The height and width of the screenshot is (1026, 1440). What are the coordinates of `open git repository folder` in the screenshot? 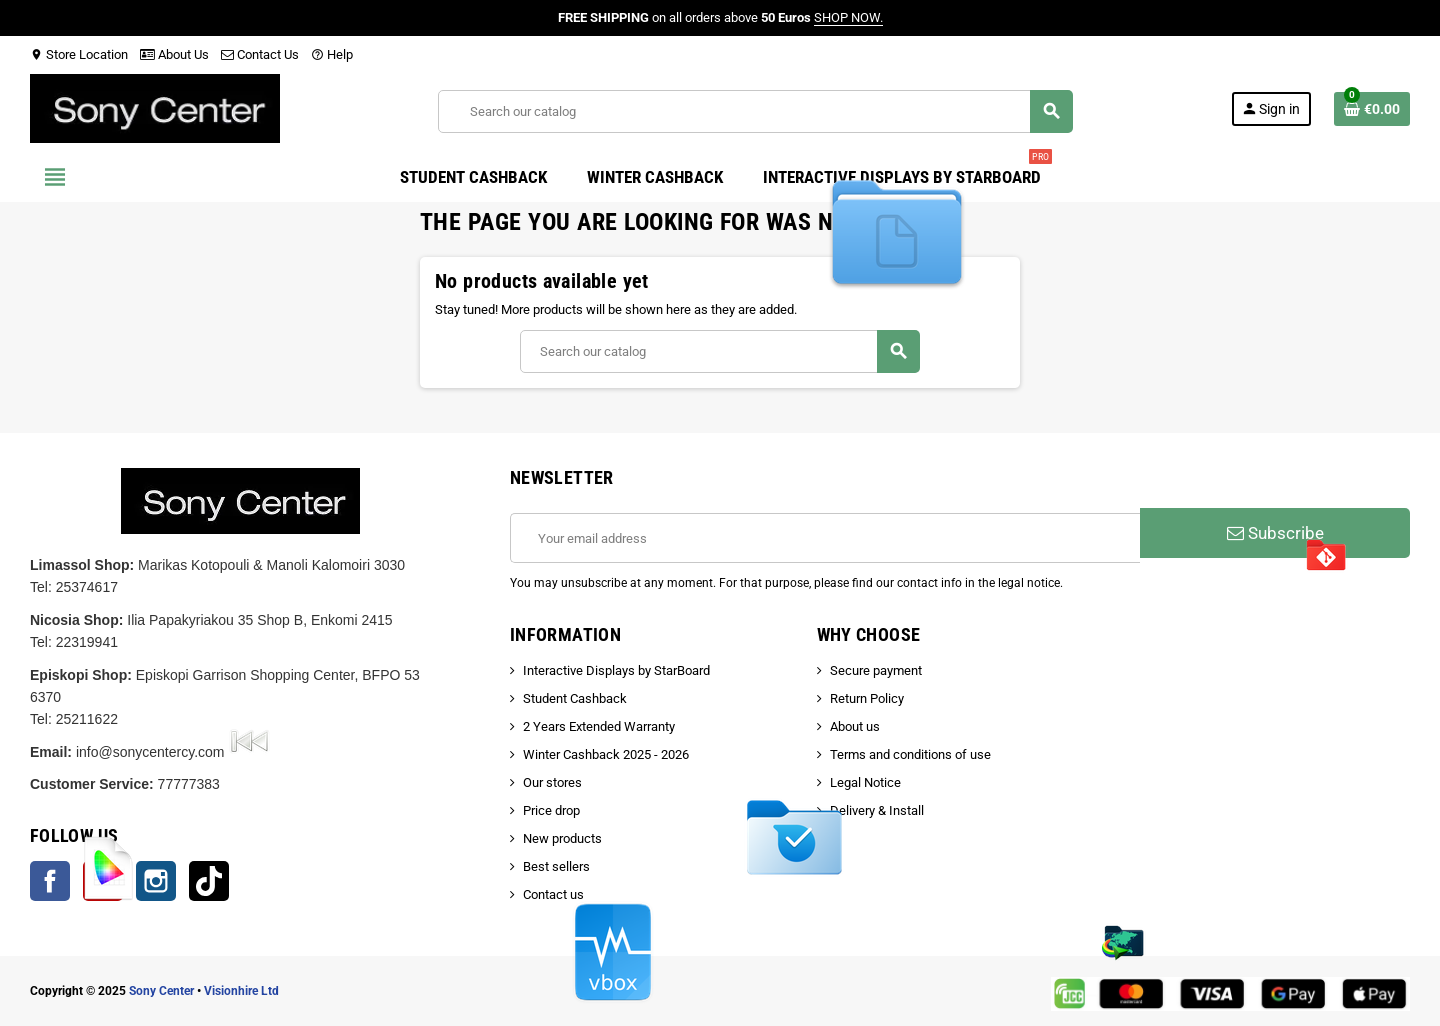 It's located at (1326, 556).